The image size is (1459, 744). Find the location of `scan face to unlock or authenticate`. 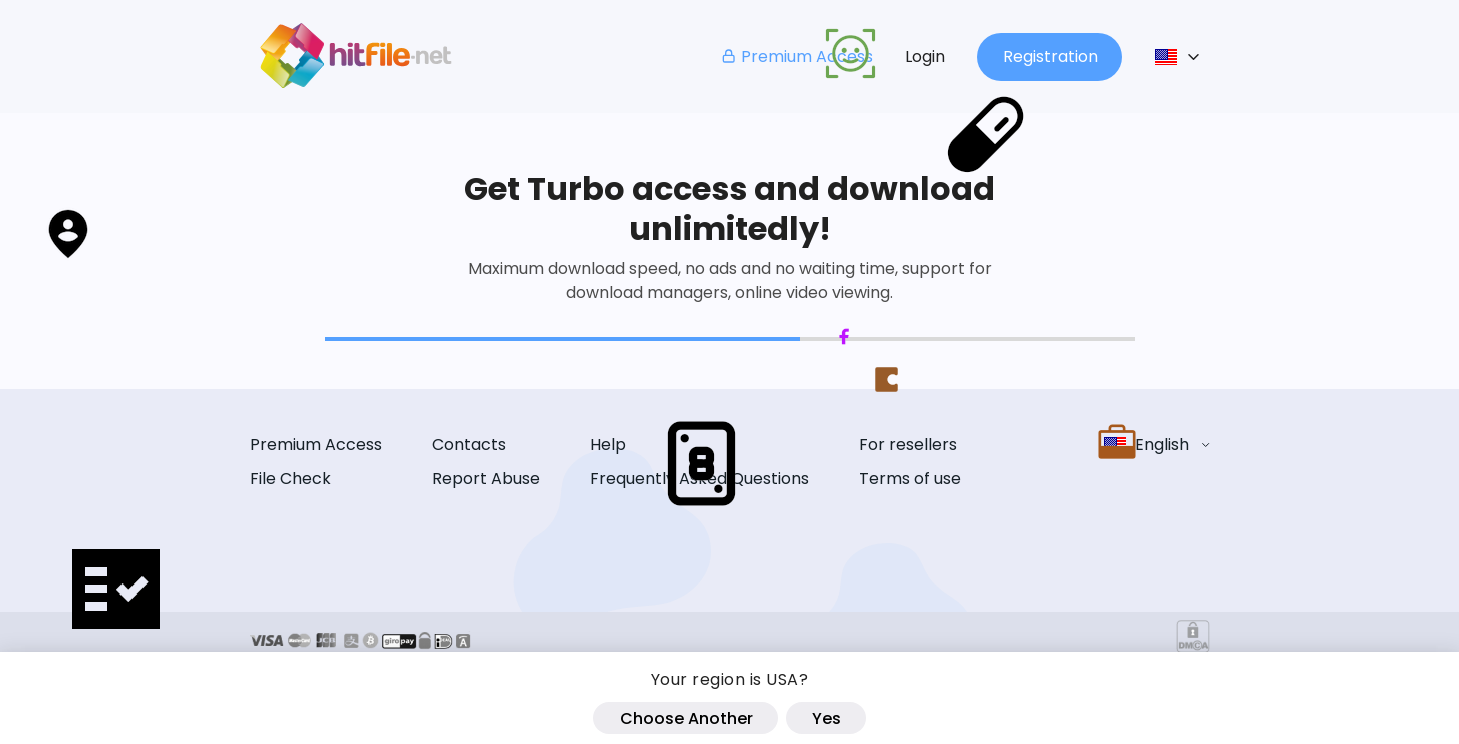

scan face to unlock or authenticate is located at coordinates (850, 53).